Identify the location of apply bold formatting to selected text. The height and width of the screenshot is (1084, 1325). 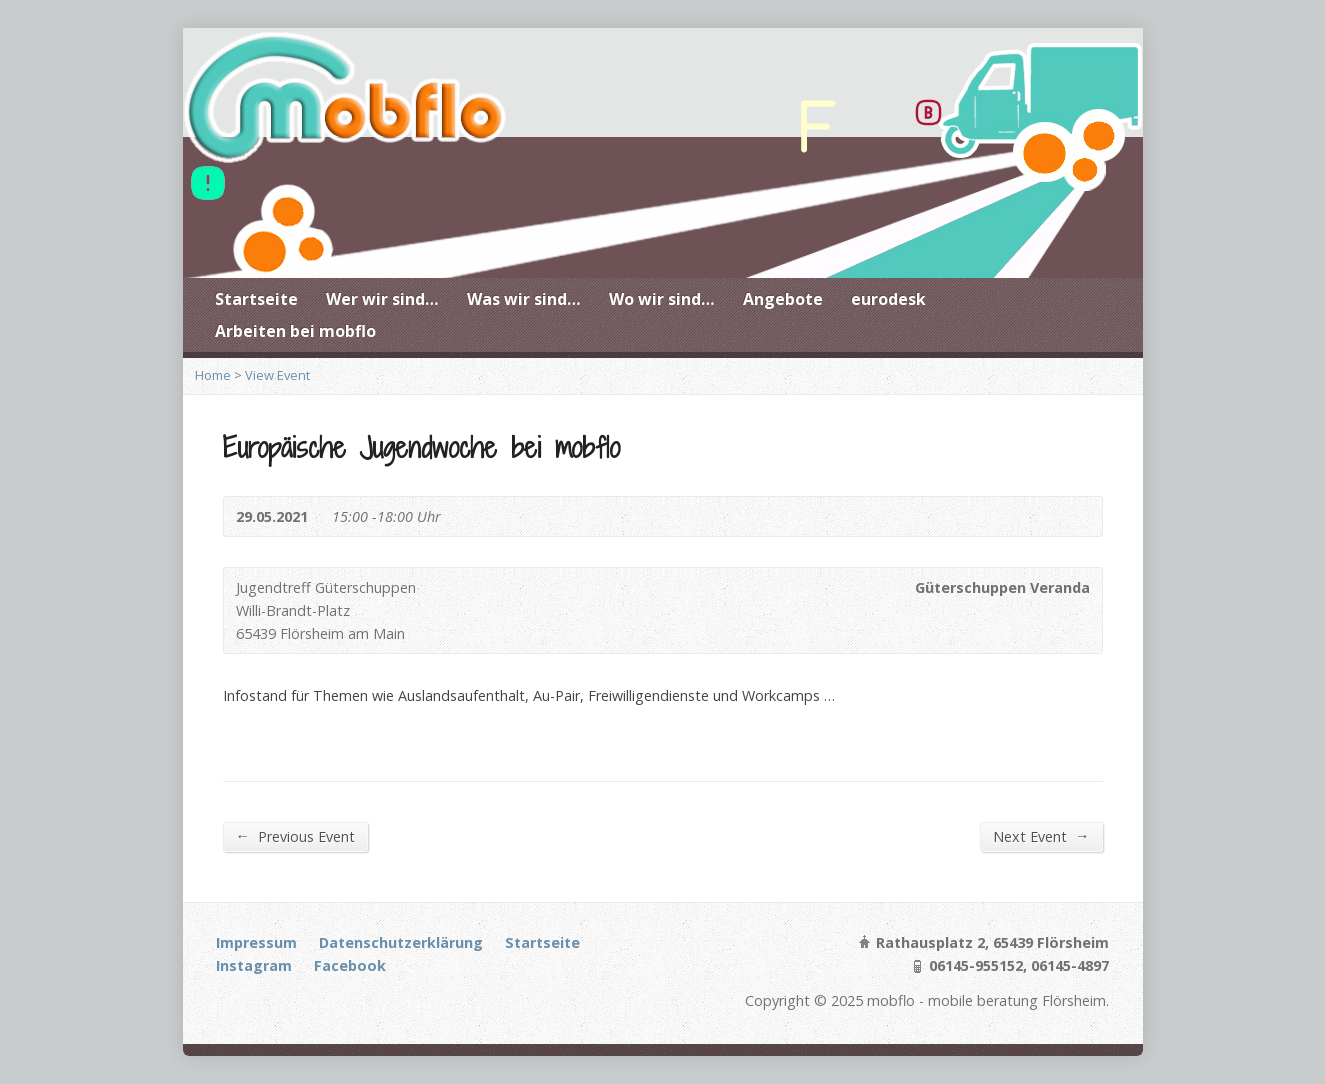
(928, 112).